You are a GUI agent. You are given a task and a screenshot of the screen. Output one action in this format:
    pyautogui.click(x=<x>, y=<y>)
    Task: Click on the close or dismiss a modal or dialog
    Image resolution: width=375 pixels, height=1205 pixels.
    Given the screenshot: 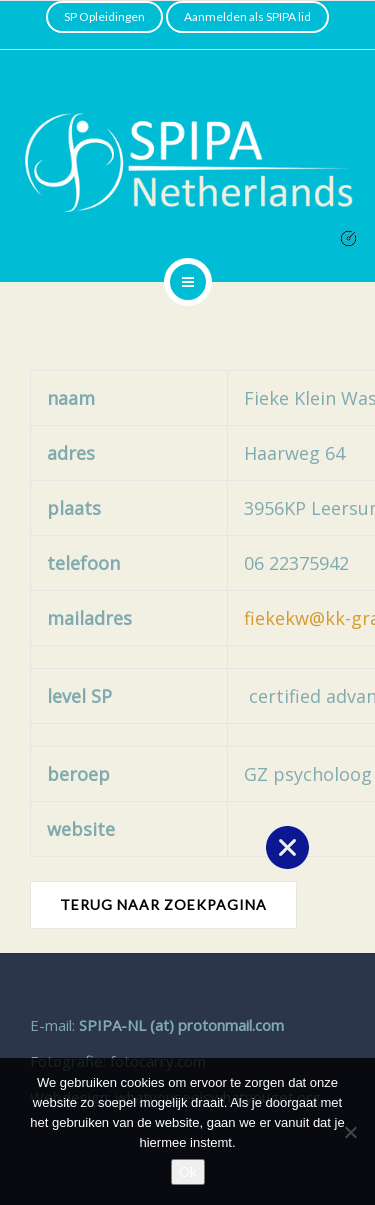 What is the action you would take?
    pyautogui.click(x=287, y=847)
    